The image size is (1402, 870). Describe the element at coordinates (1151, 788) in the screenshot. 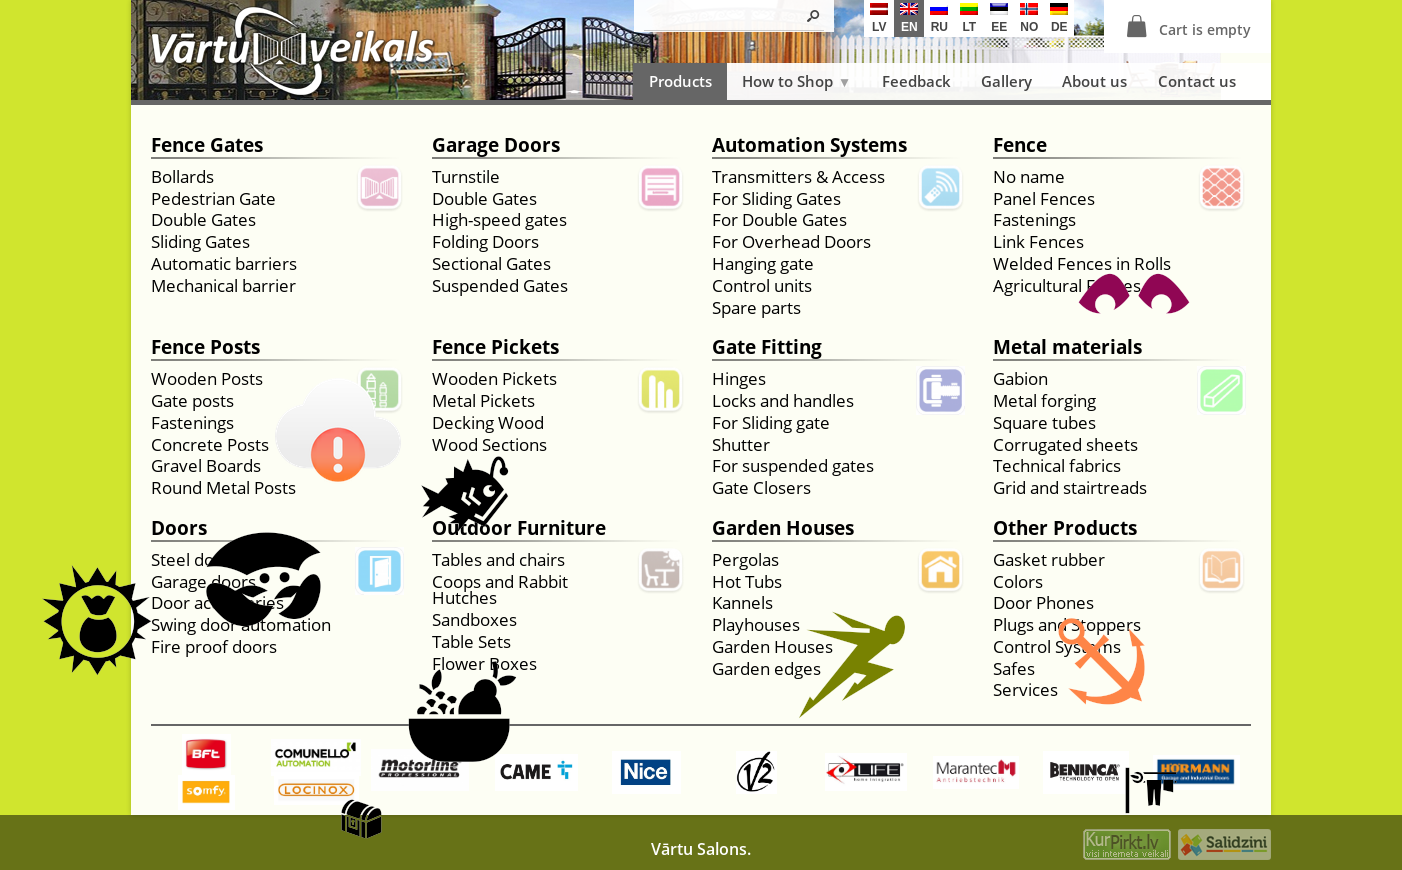

I see `laundry or clothing care feature` at that location.